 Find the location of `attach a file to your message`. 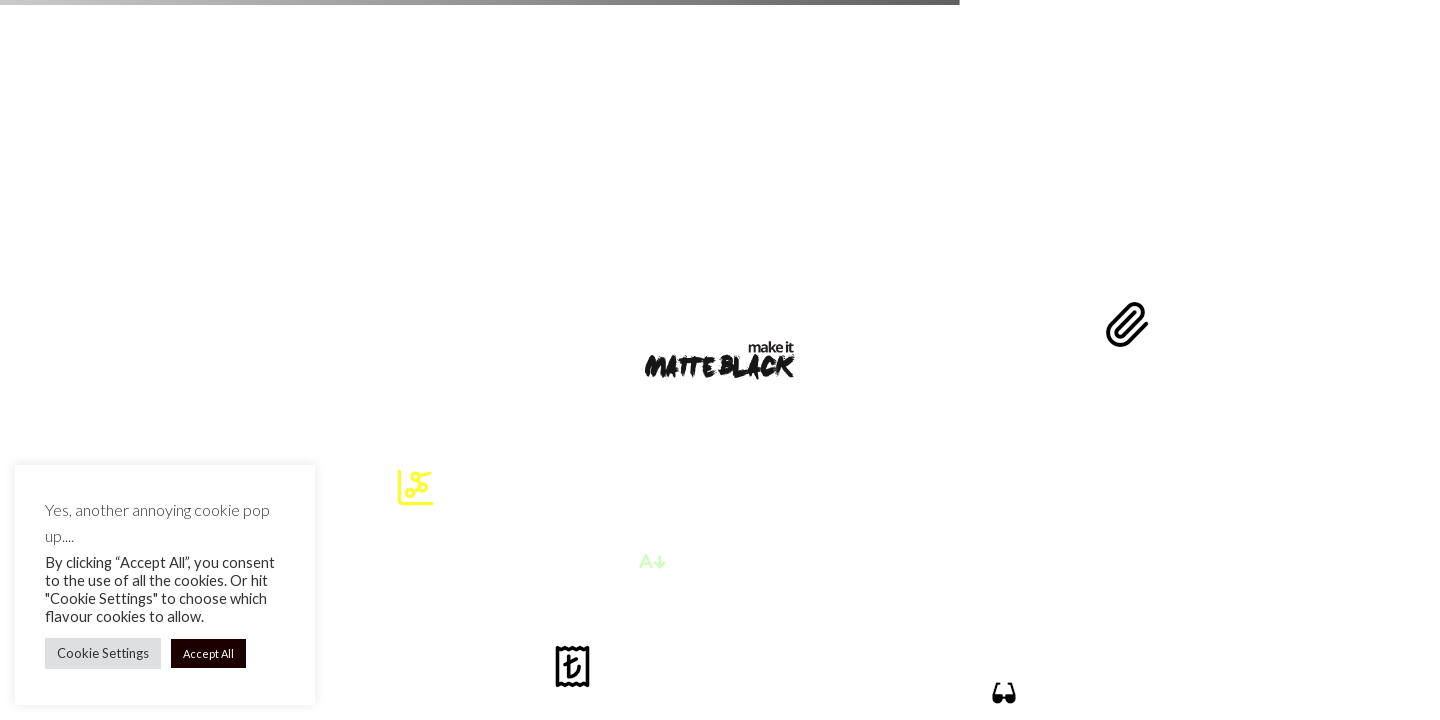

attach a file to your message is located at coordinates (1126, 324).